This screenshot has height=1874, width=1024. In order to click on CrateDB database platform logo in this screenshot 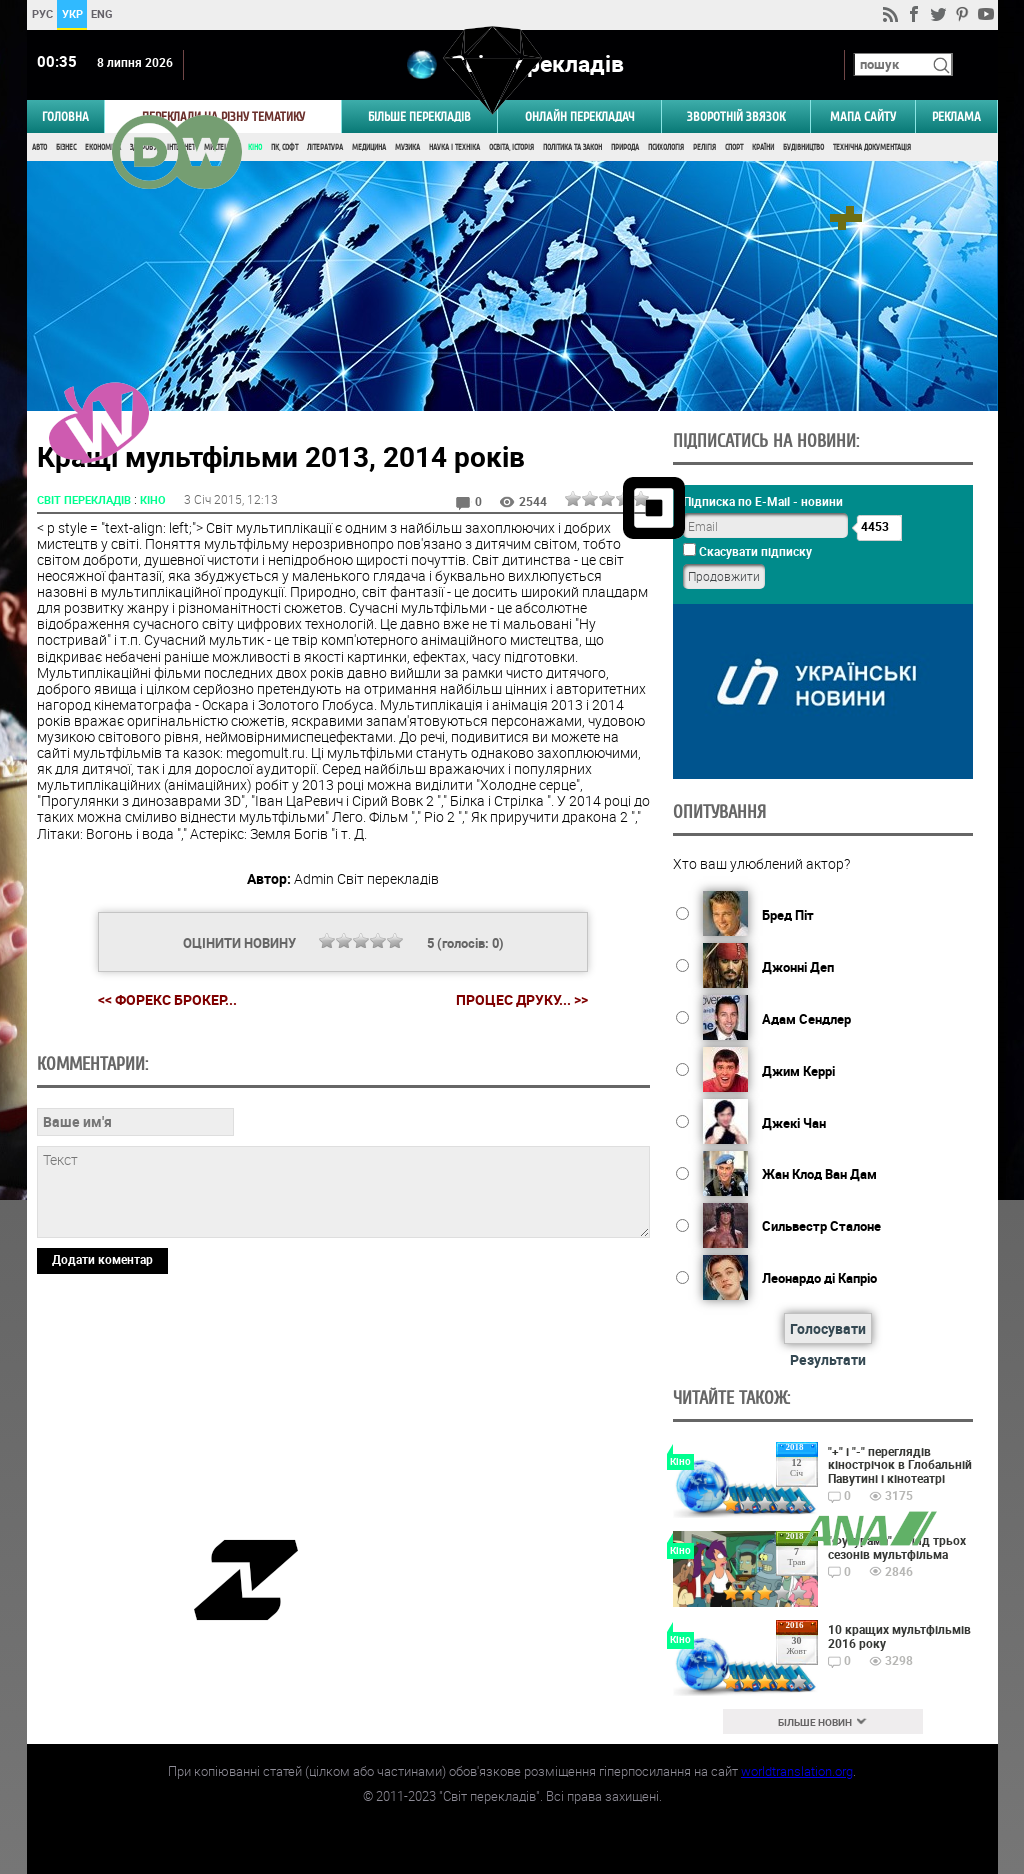, I will do `click(846, 218)`.